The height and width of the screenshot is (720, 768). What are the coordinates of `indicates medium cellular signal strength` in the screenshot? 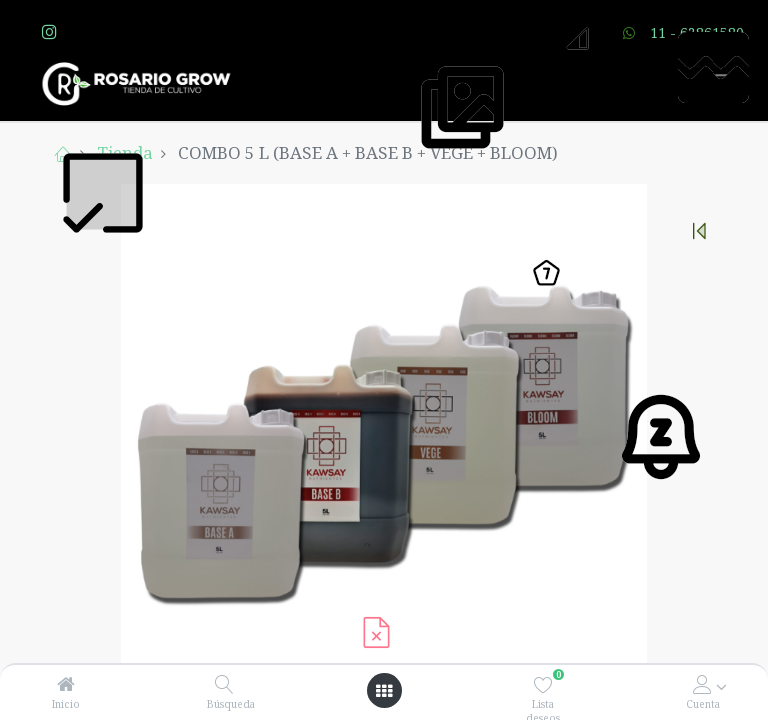 It's located at (579, 39).